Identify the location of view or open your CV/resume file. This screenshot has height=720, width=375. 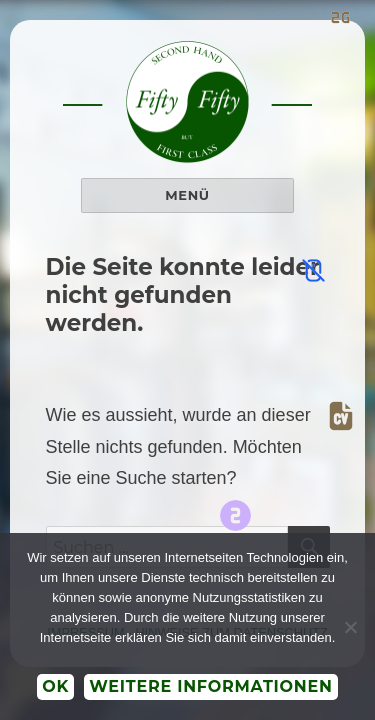
(341, 416).